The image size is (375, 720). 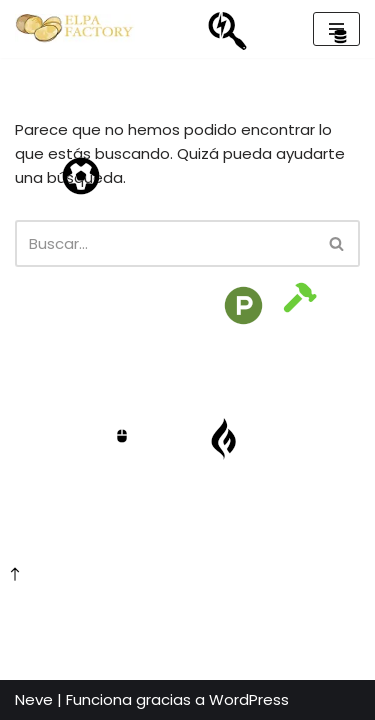 What do you see at coordinates (243, 305) in the screenshot?
I see `visit Product Hunt website or app` at bounding box center [243, 305].